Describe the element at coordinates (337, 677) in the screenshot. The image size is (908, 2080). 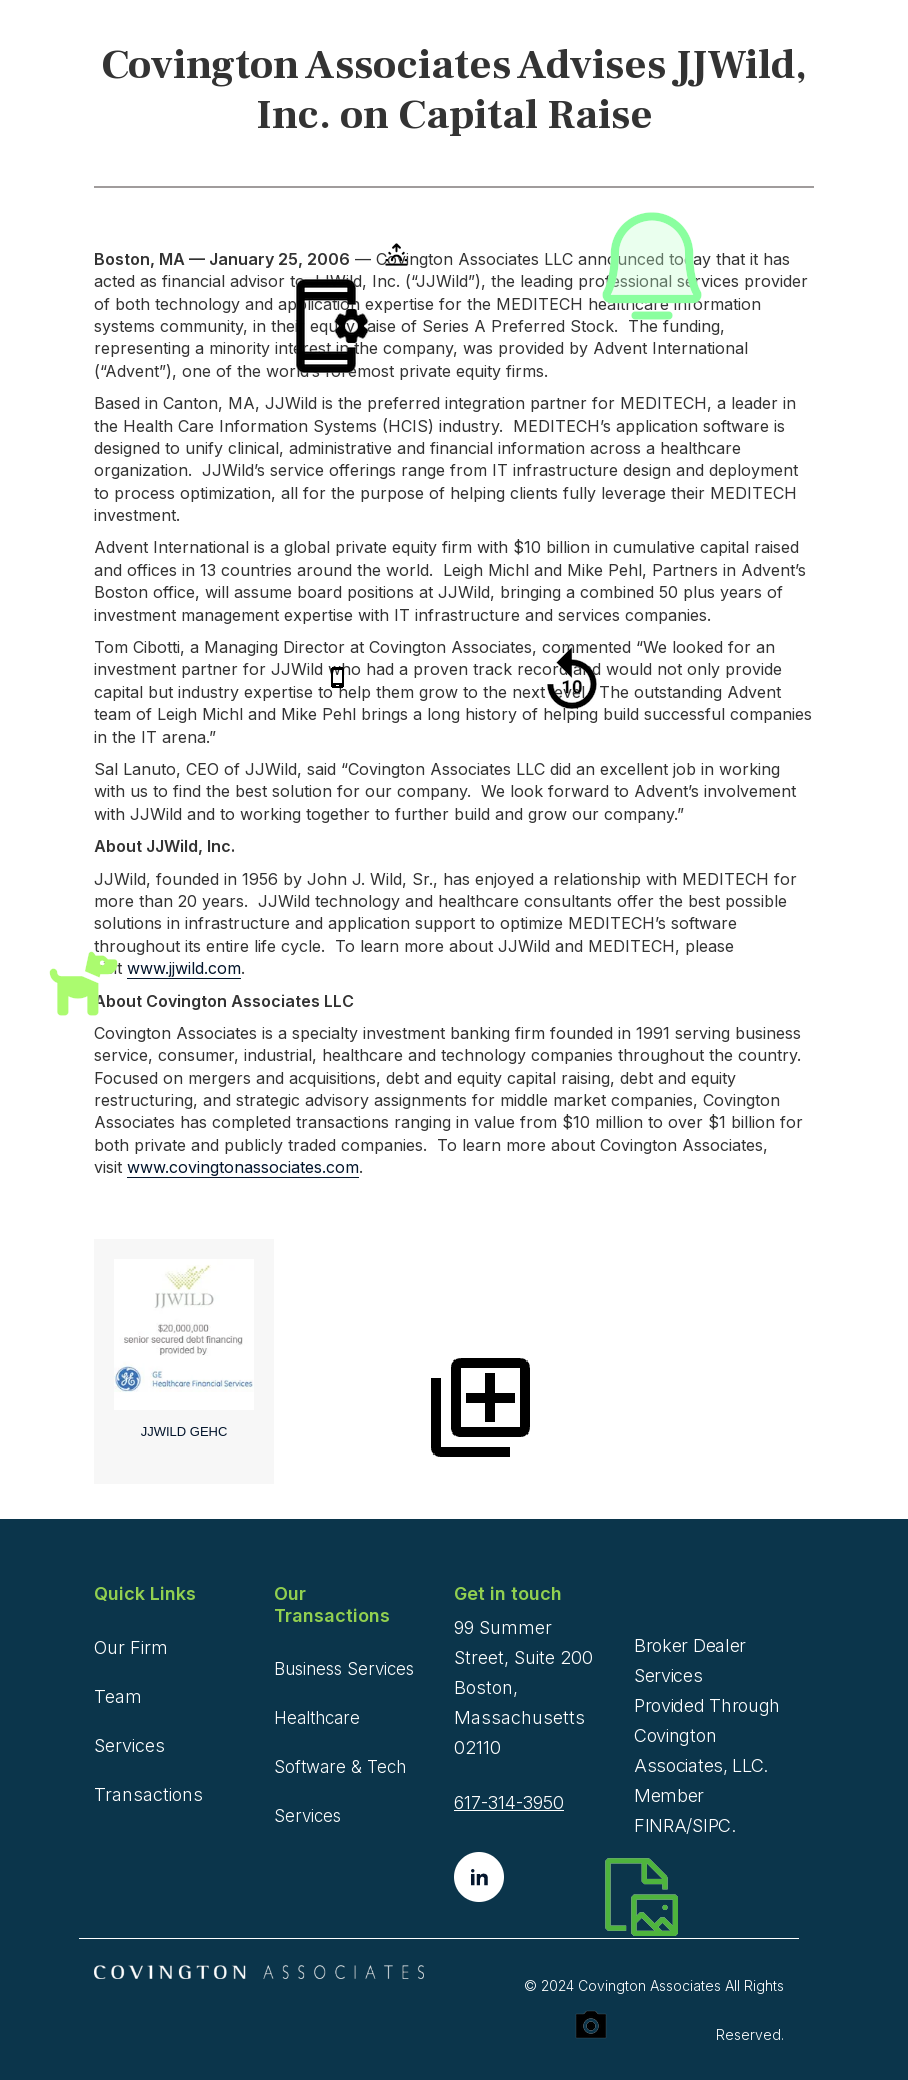
I see `access phone or calling features` at that location.